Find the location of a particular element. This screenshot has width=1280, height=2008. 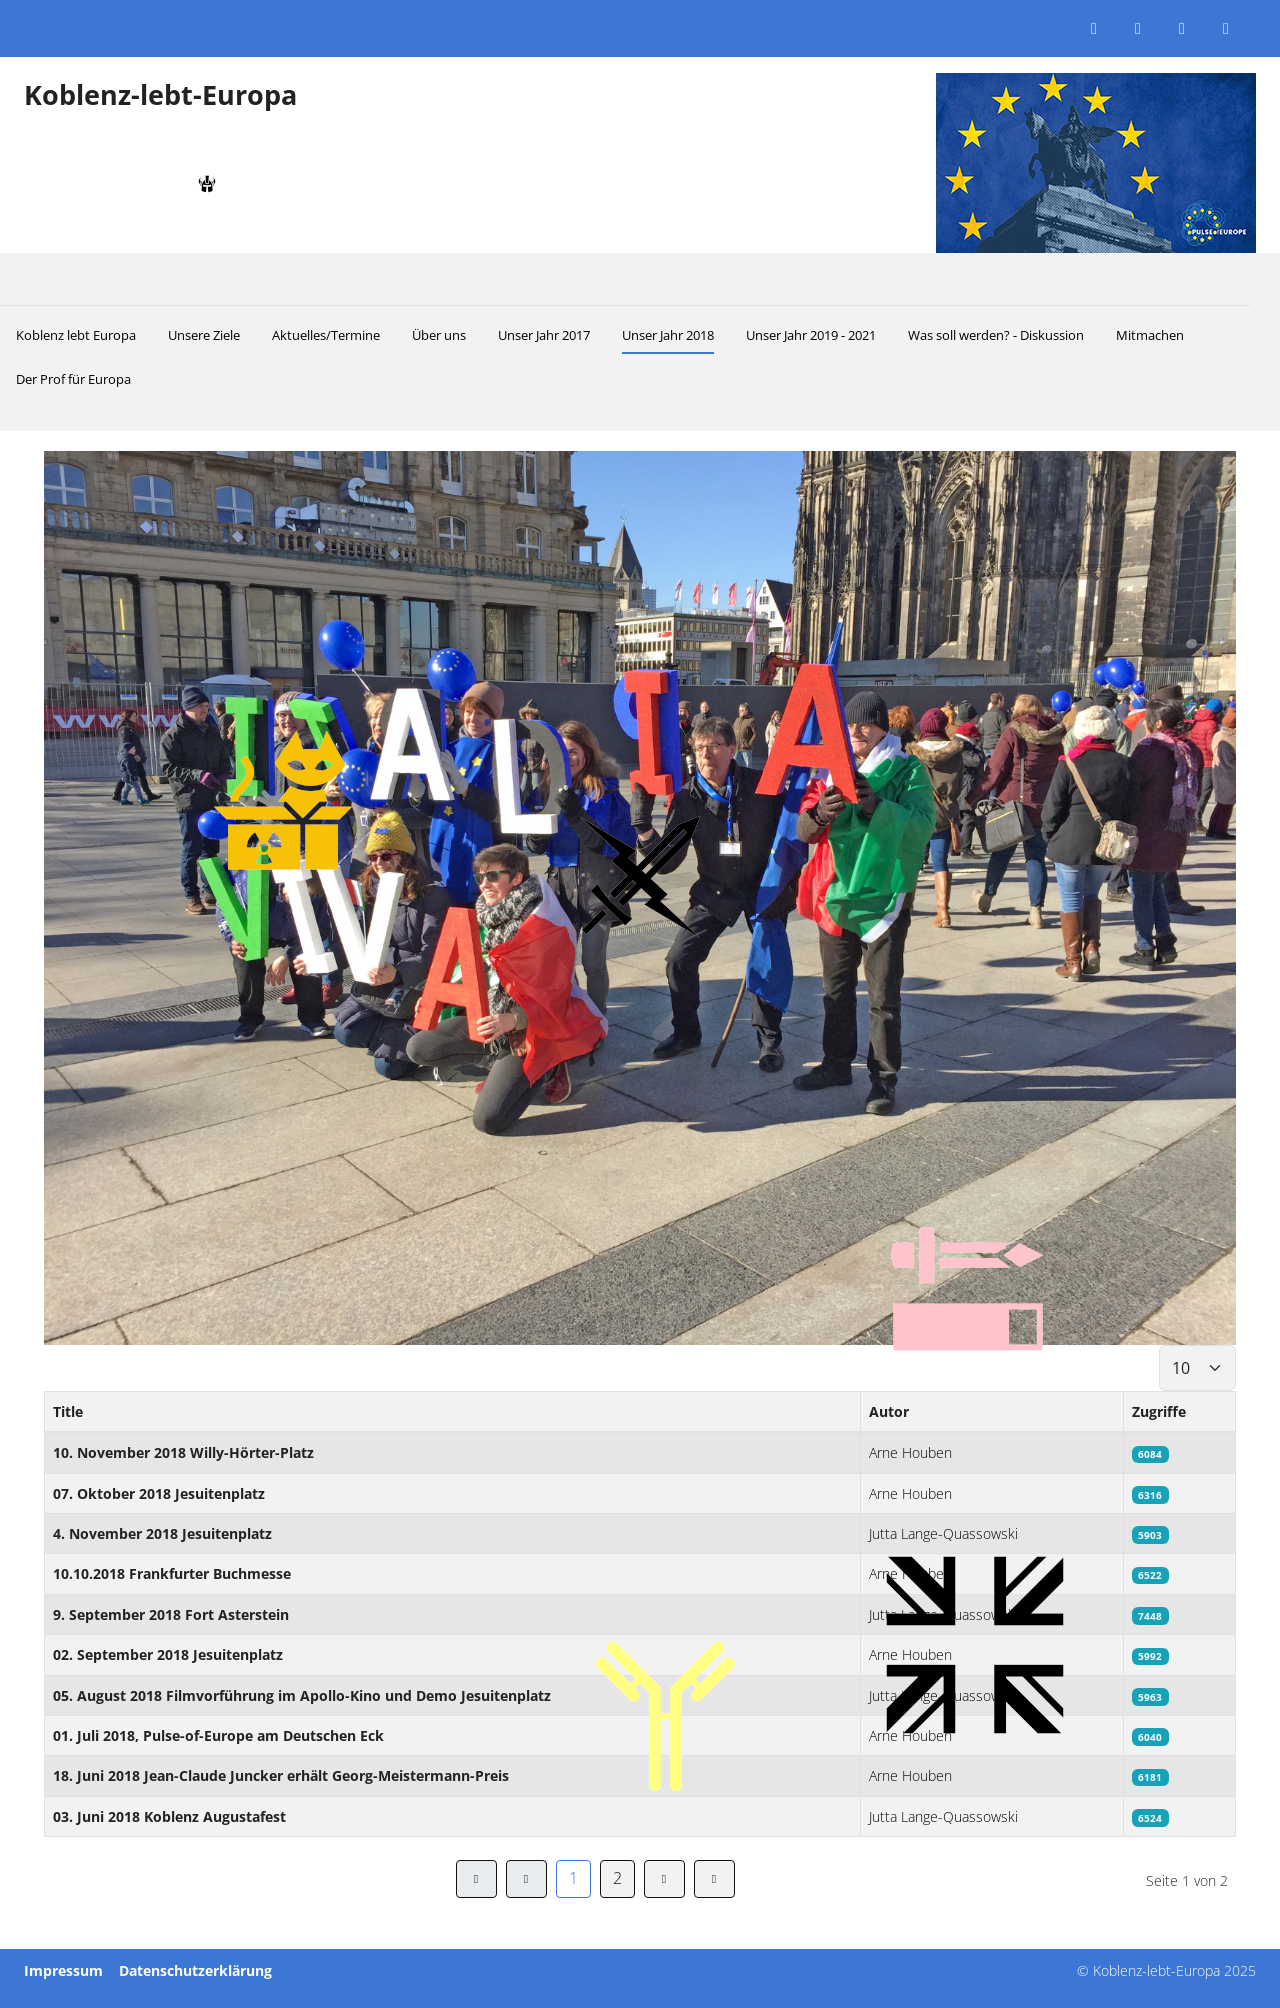

indicates a quantum state where the outcome is alive/positive is located at coordinates (283, 801).